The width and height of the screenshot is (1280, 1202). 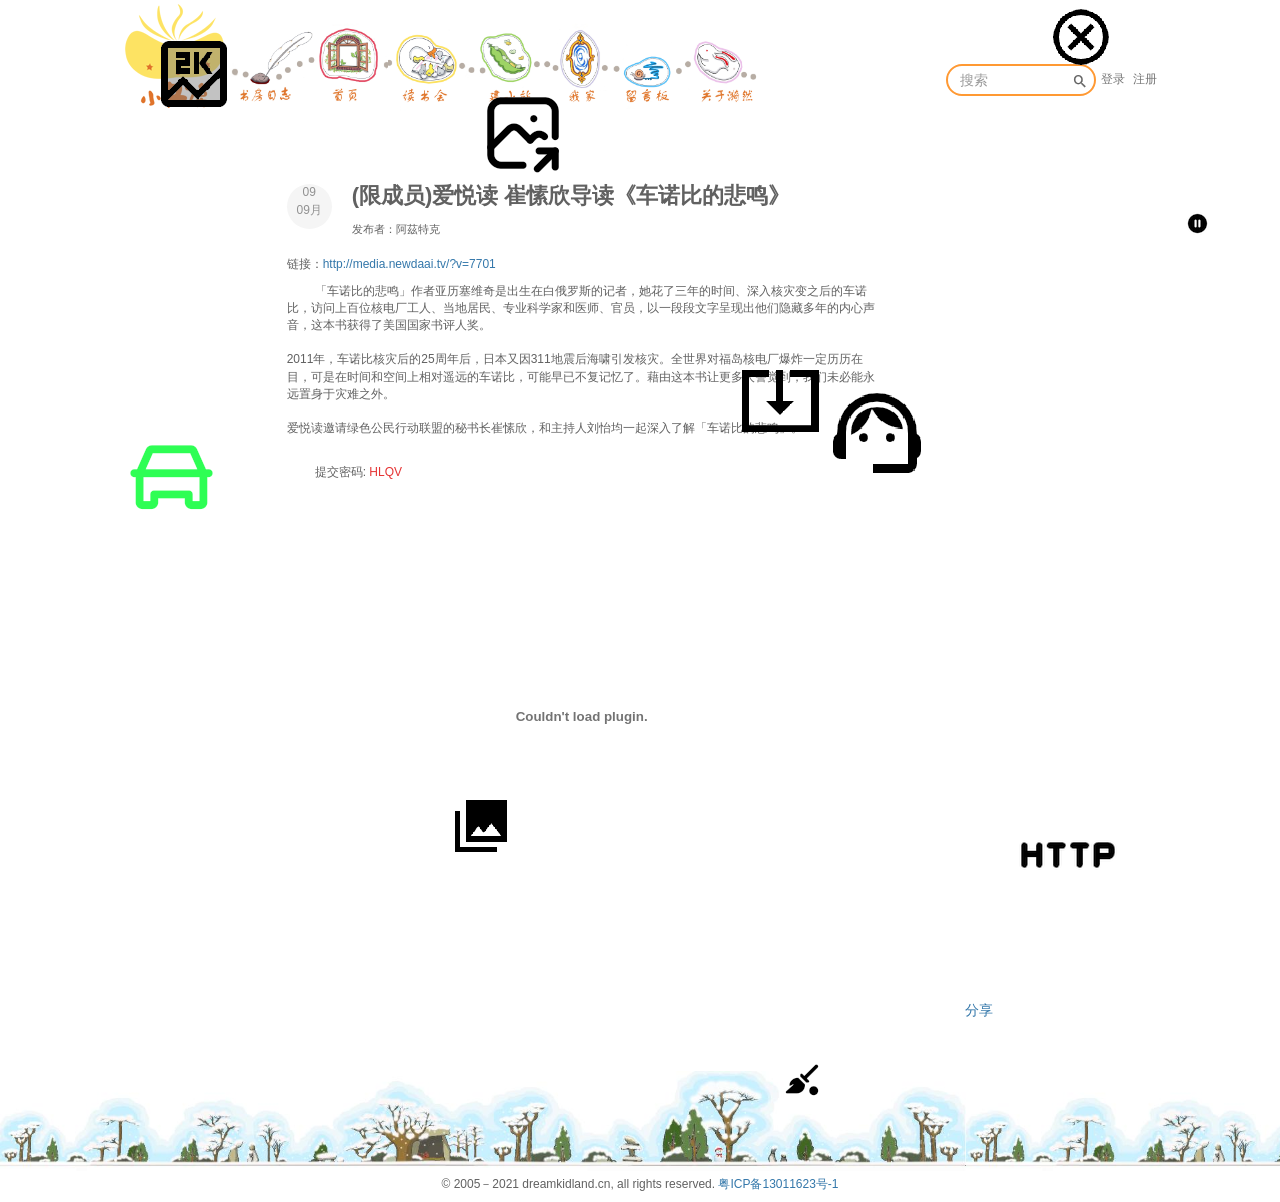 I want to click on indicates a web link or URL, so click(x=1068, y=855).